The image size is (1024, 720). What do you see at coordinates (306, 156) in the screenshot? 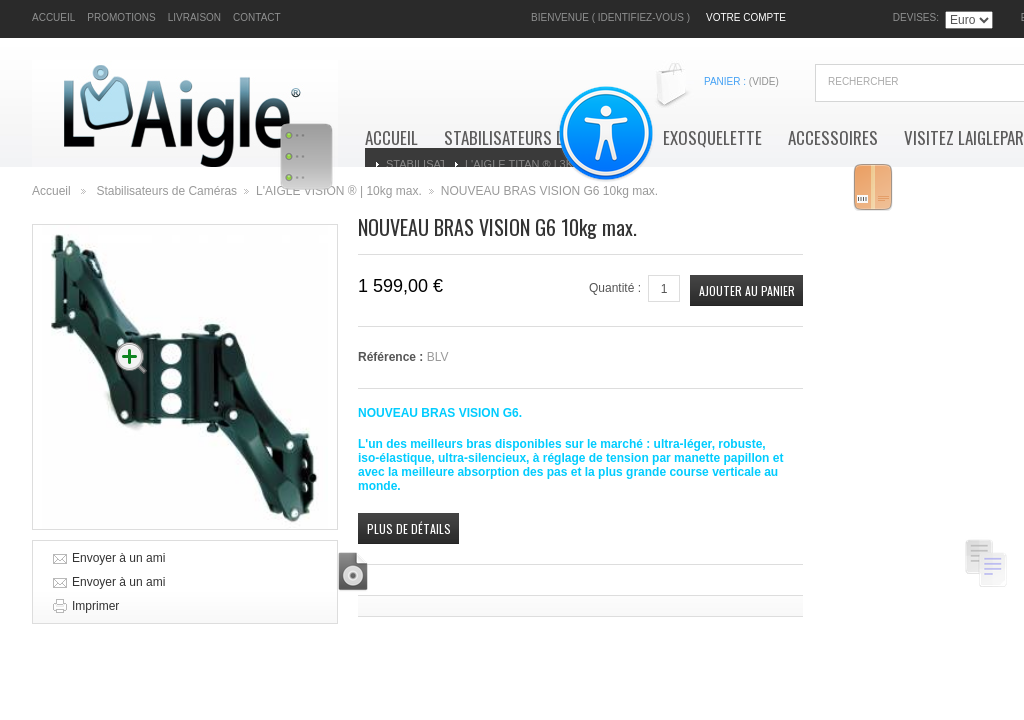
I see `access network server settings` at bounding box center [306, 156].